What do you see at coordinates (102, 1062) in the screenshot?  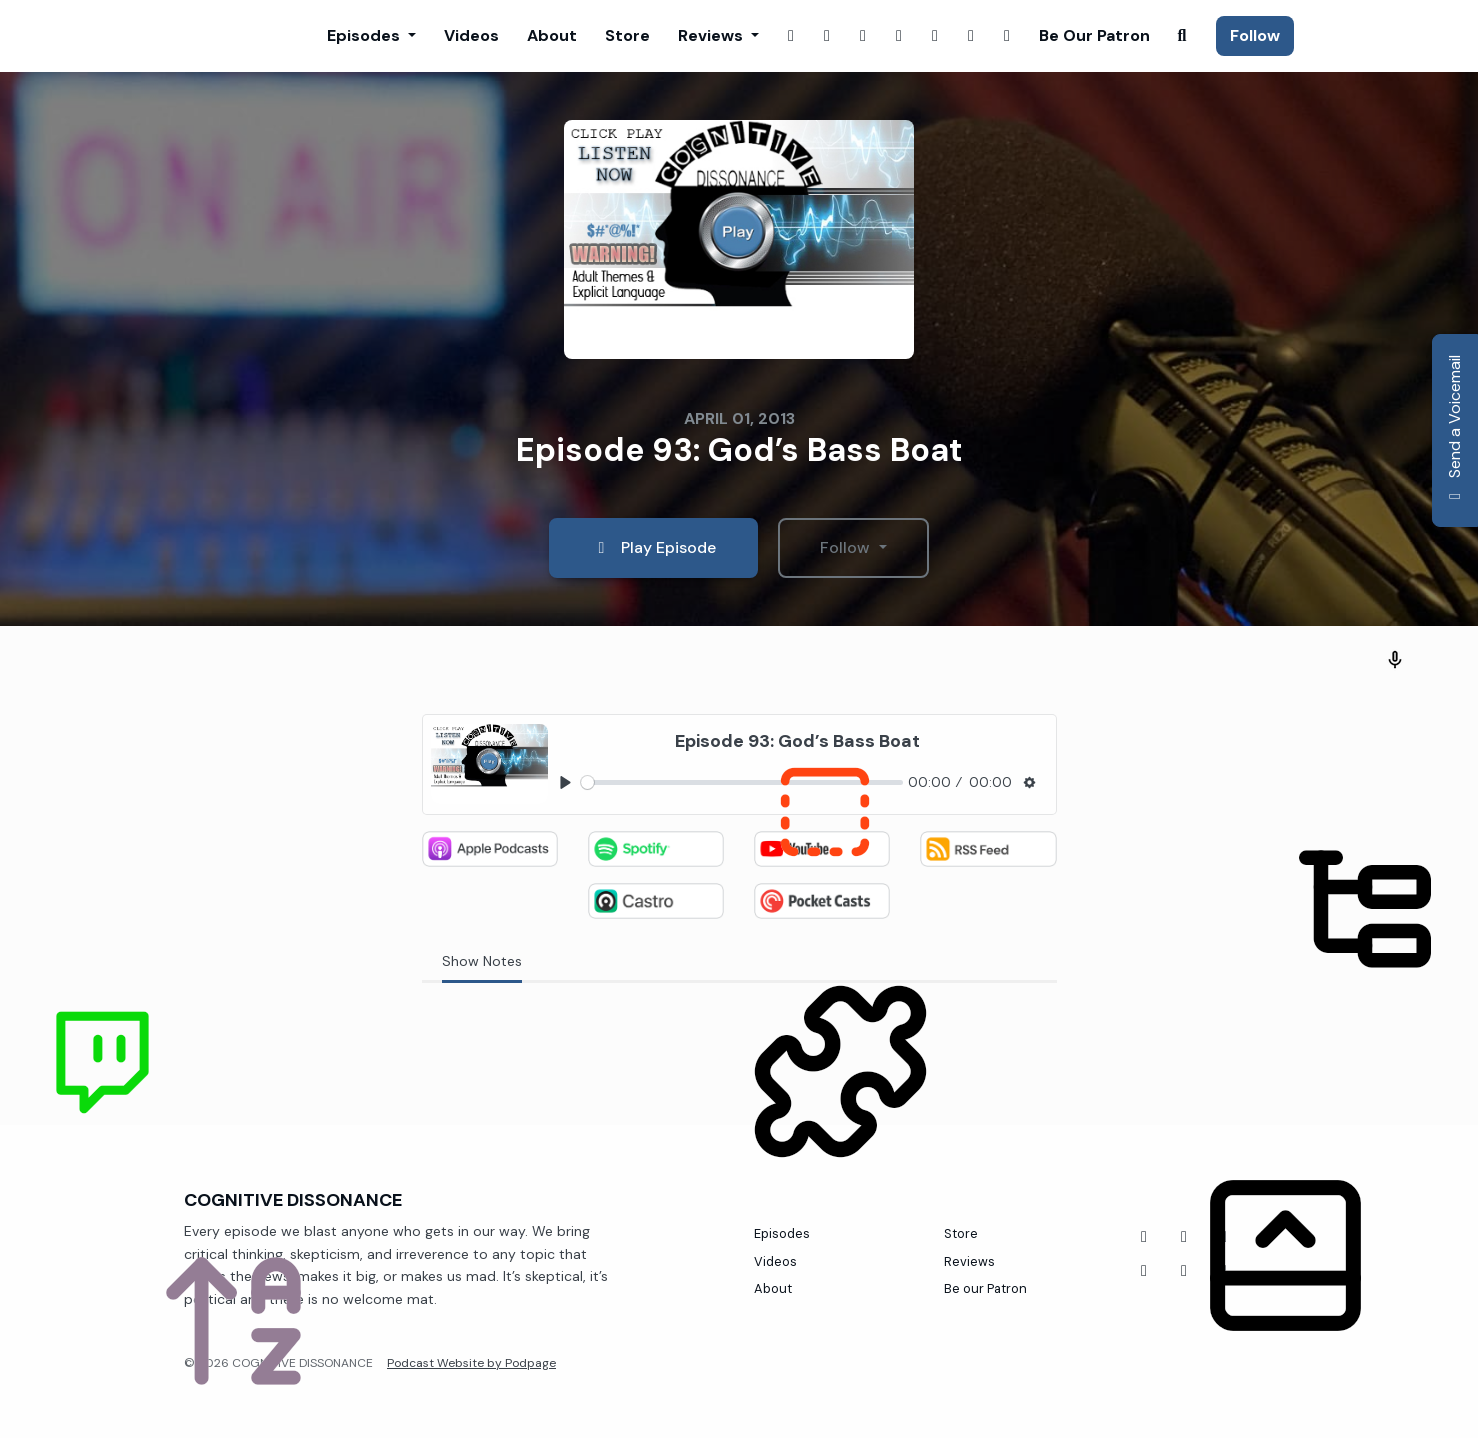 I see `open Twitch app` at bounding box center [102, 1062].